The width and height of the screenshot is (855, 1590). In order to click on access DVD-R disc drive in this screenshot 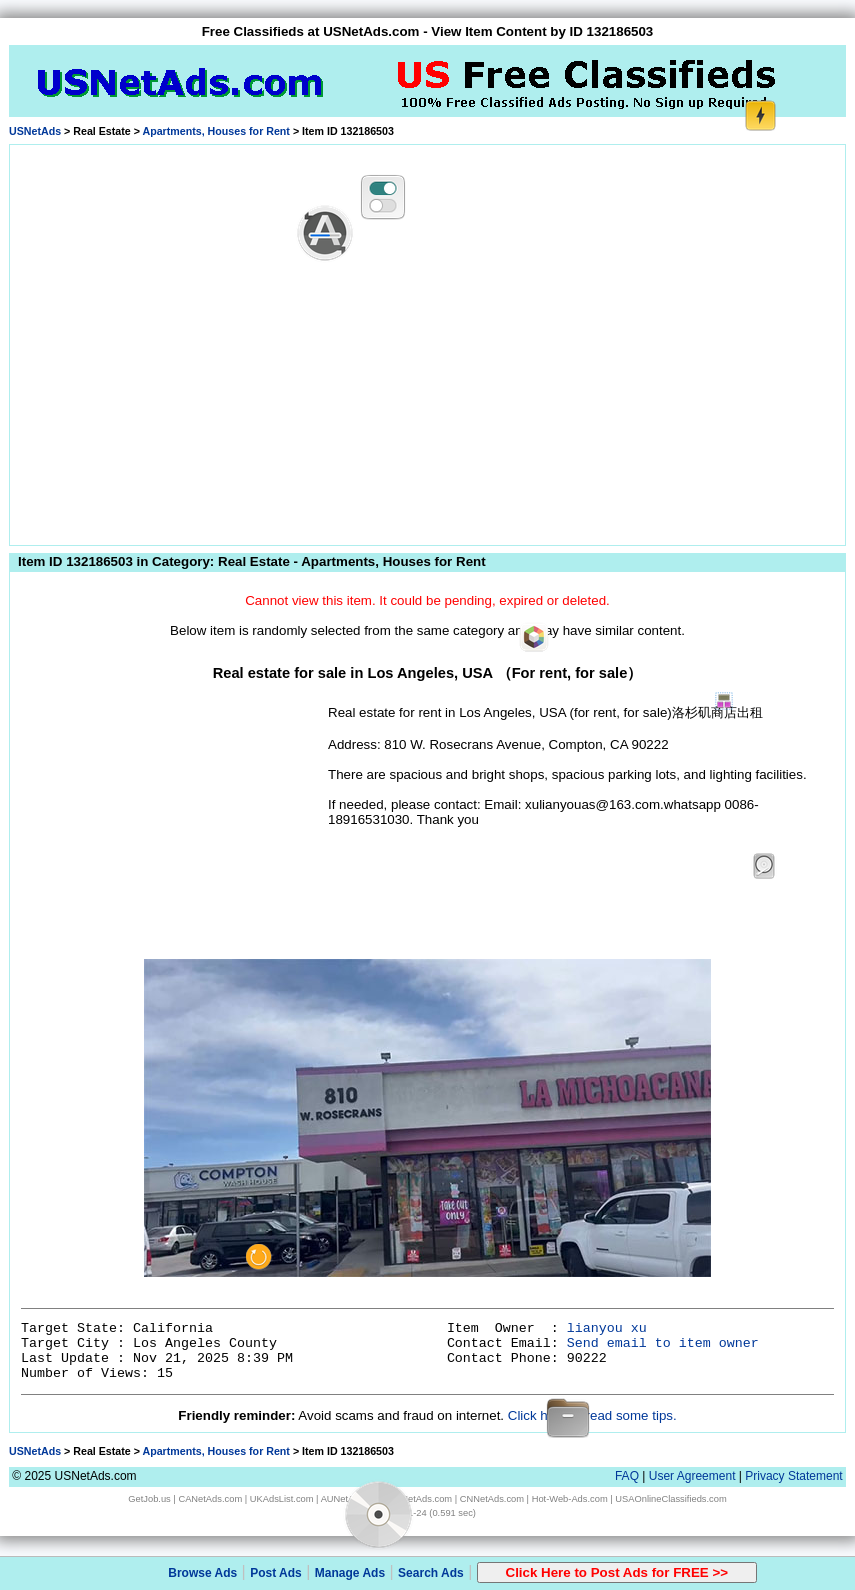, I will do `click(378, 1514)`.